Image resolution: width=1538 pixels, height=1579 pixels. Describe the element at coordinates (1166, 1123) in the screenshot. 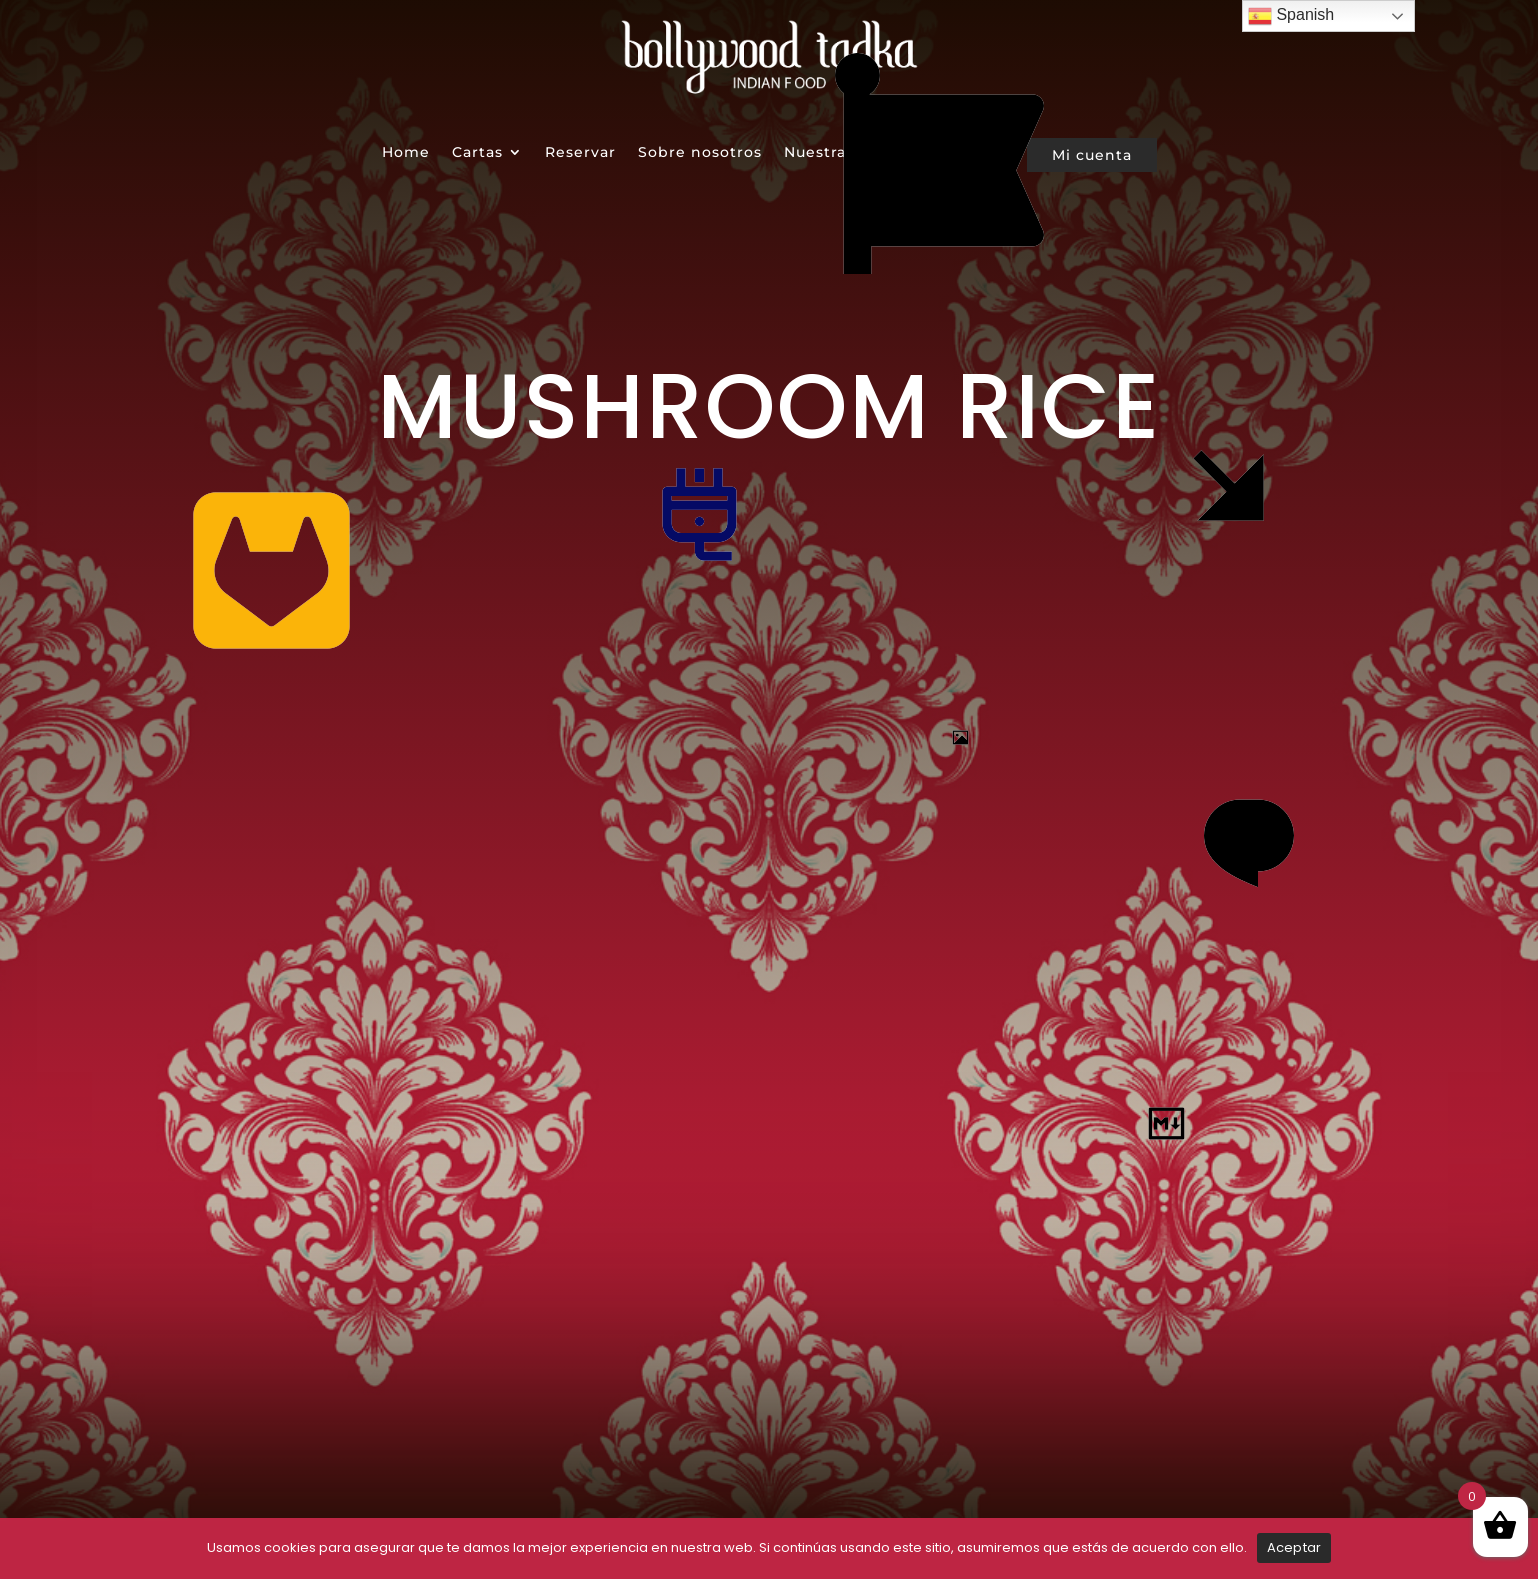

I see `indicates markdown formatting is available` at that location.